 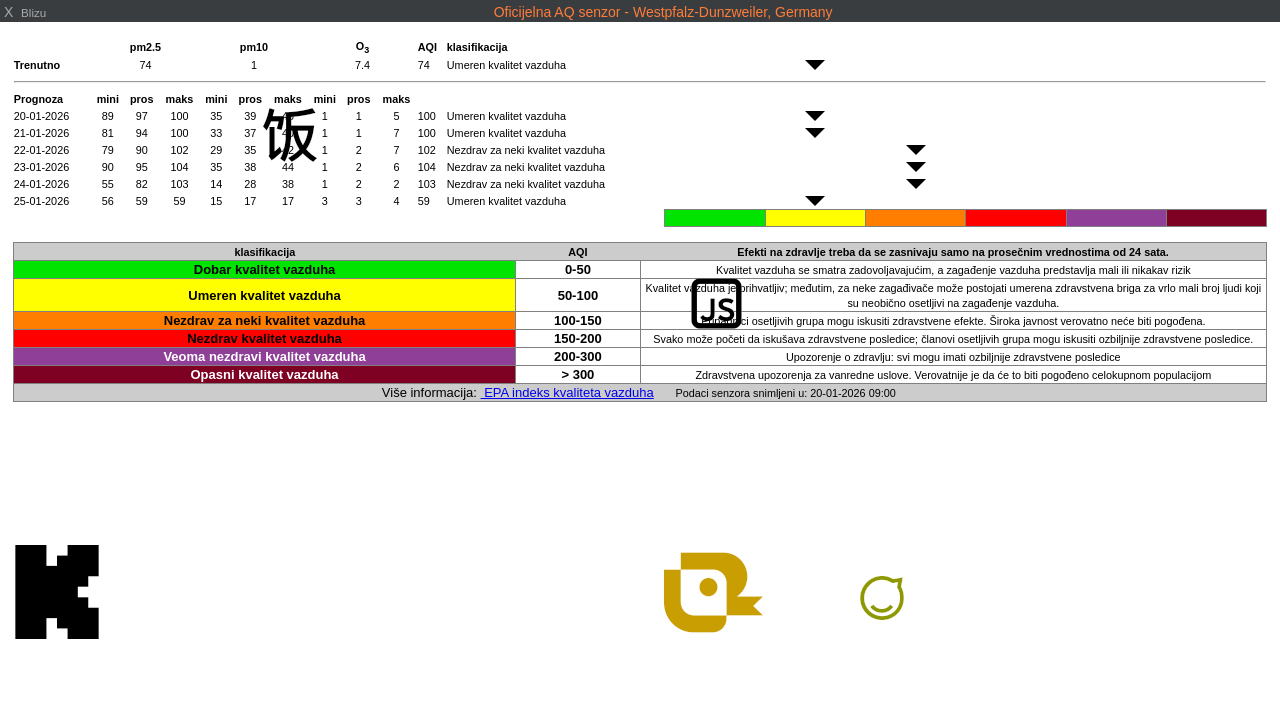 I want to click on indicates a JavaScript file or code component, so click(x=716, y=303).